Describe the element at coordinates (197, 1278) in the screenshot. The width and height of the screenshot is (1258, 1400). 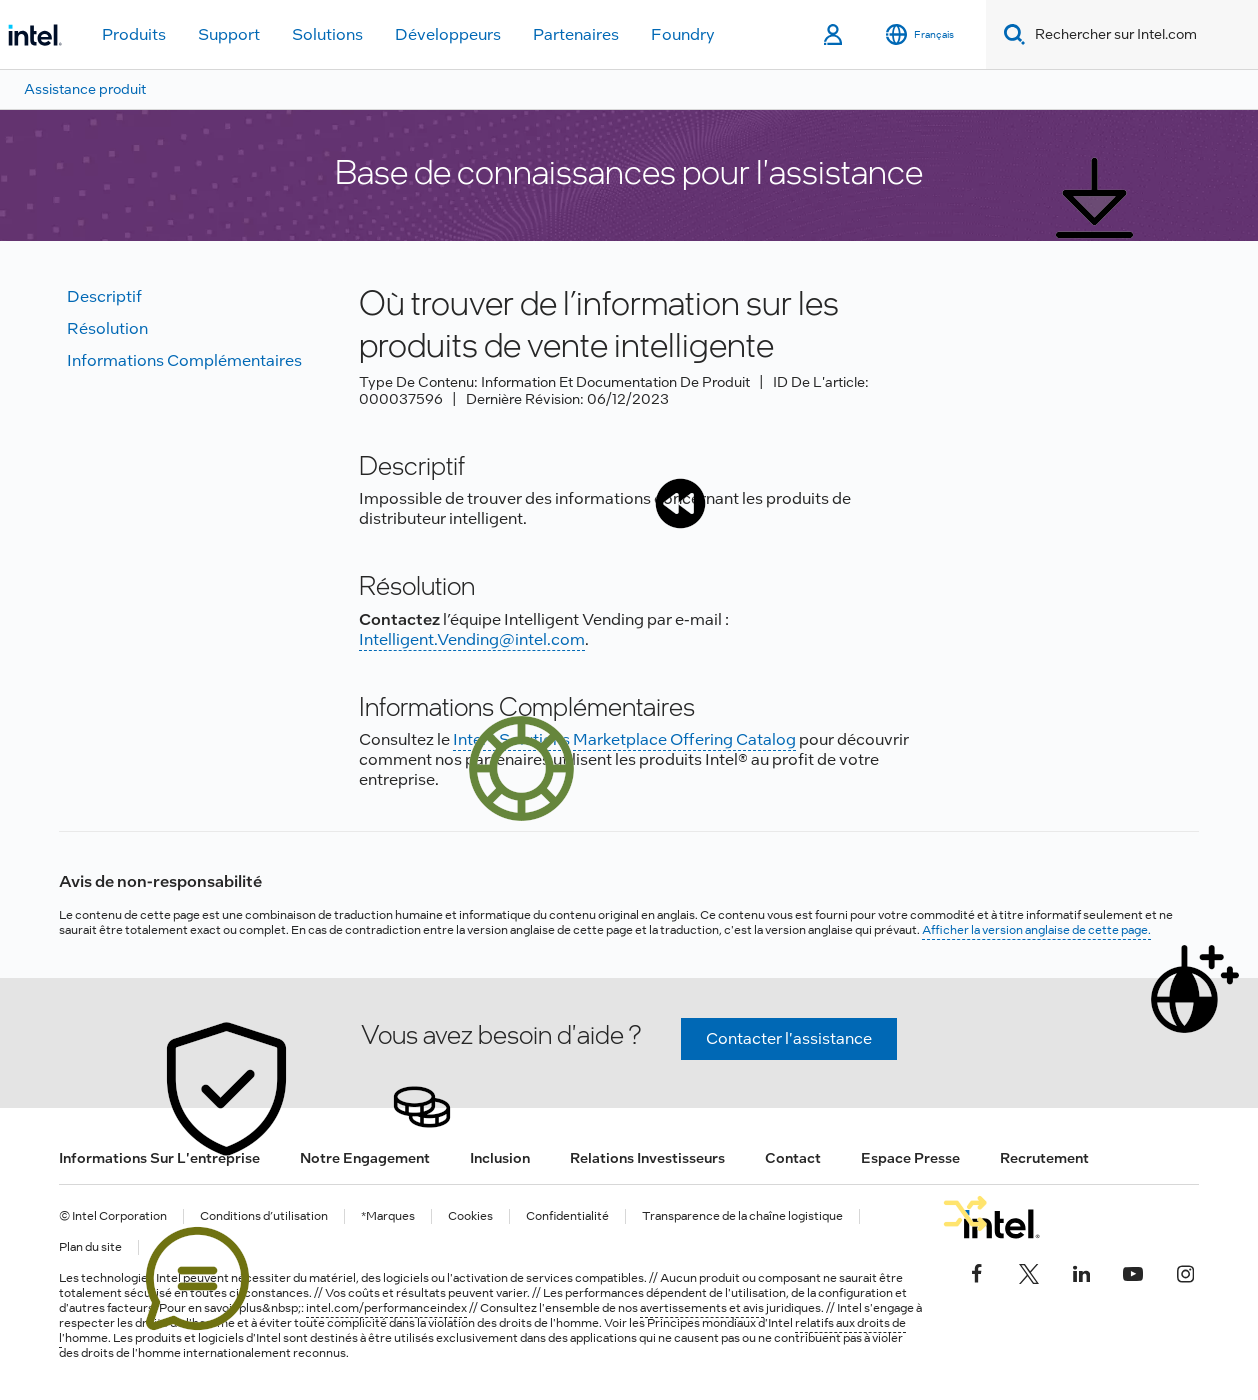
I see `open chat or messaging` at that location.